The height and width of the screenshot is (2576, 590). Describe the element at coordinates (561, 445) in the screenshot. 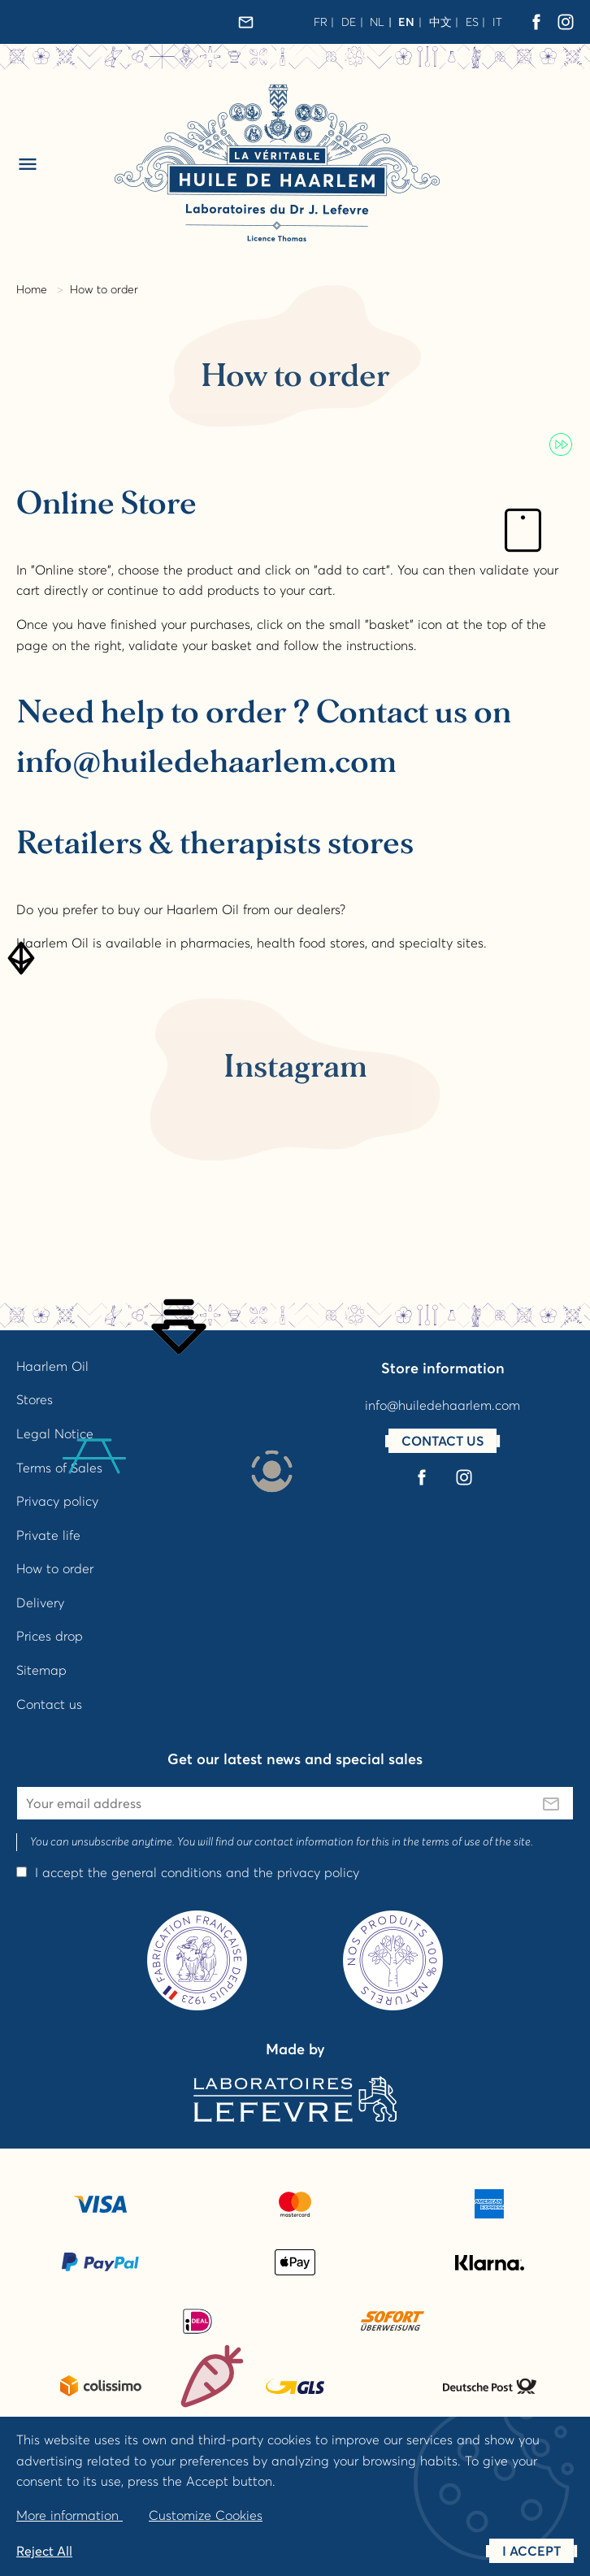

I see `skip forward in media playback` at that location.